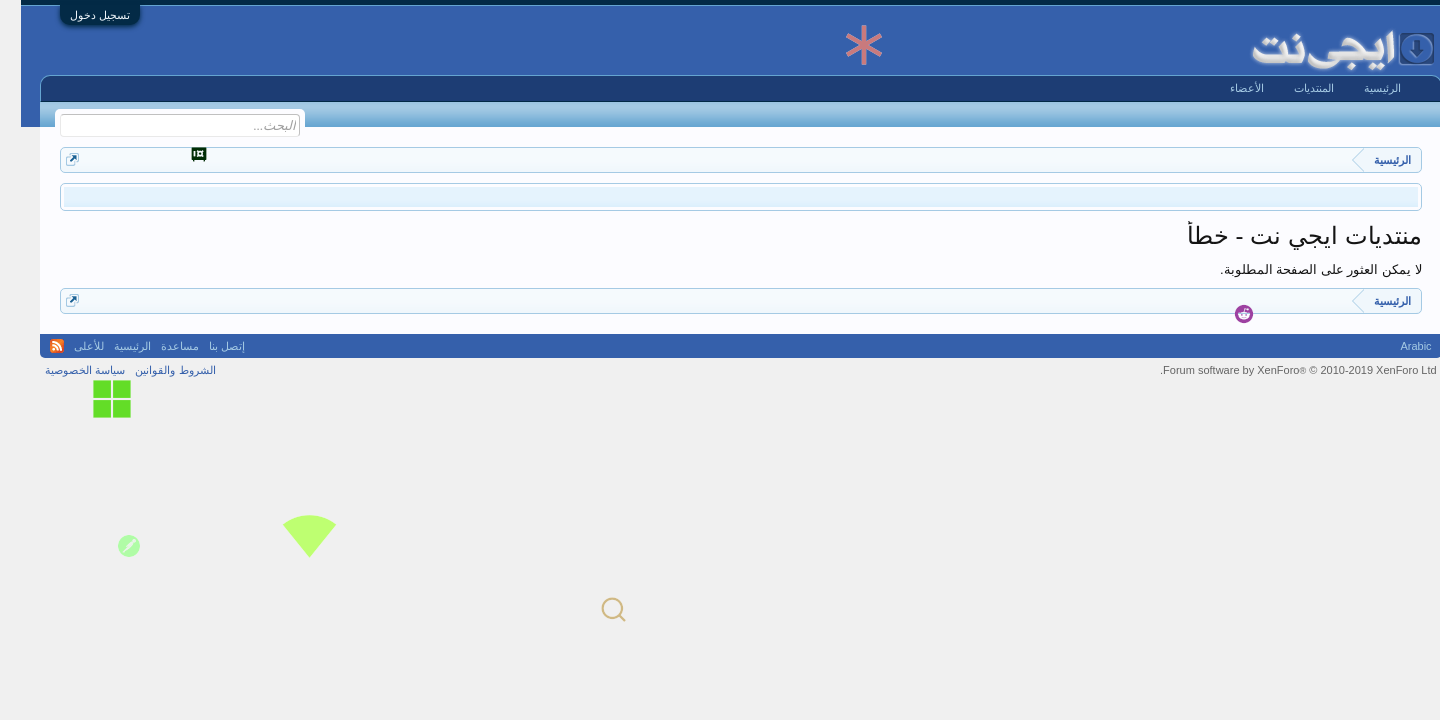 This screenshot has height=720, width=1440. I want to click on open postman API development tool, so click(129, 546).